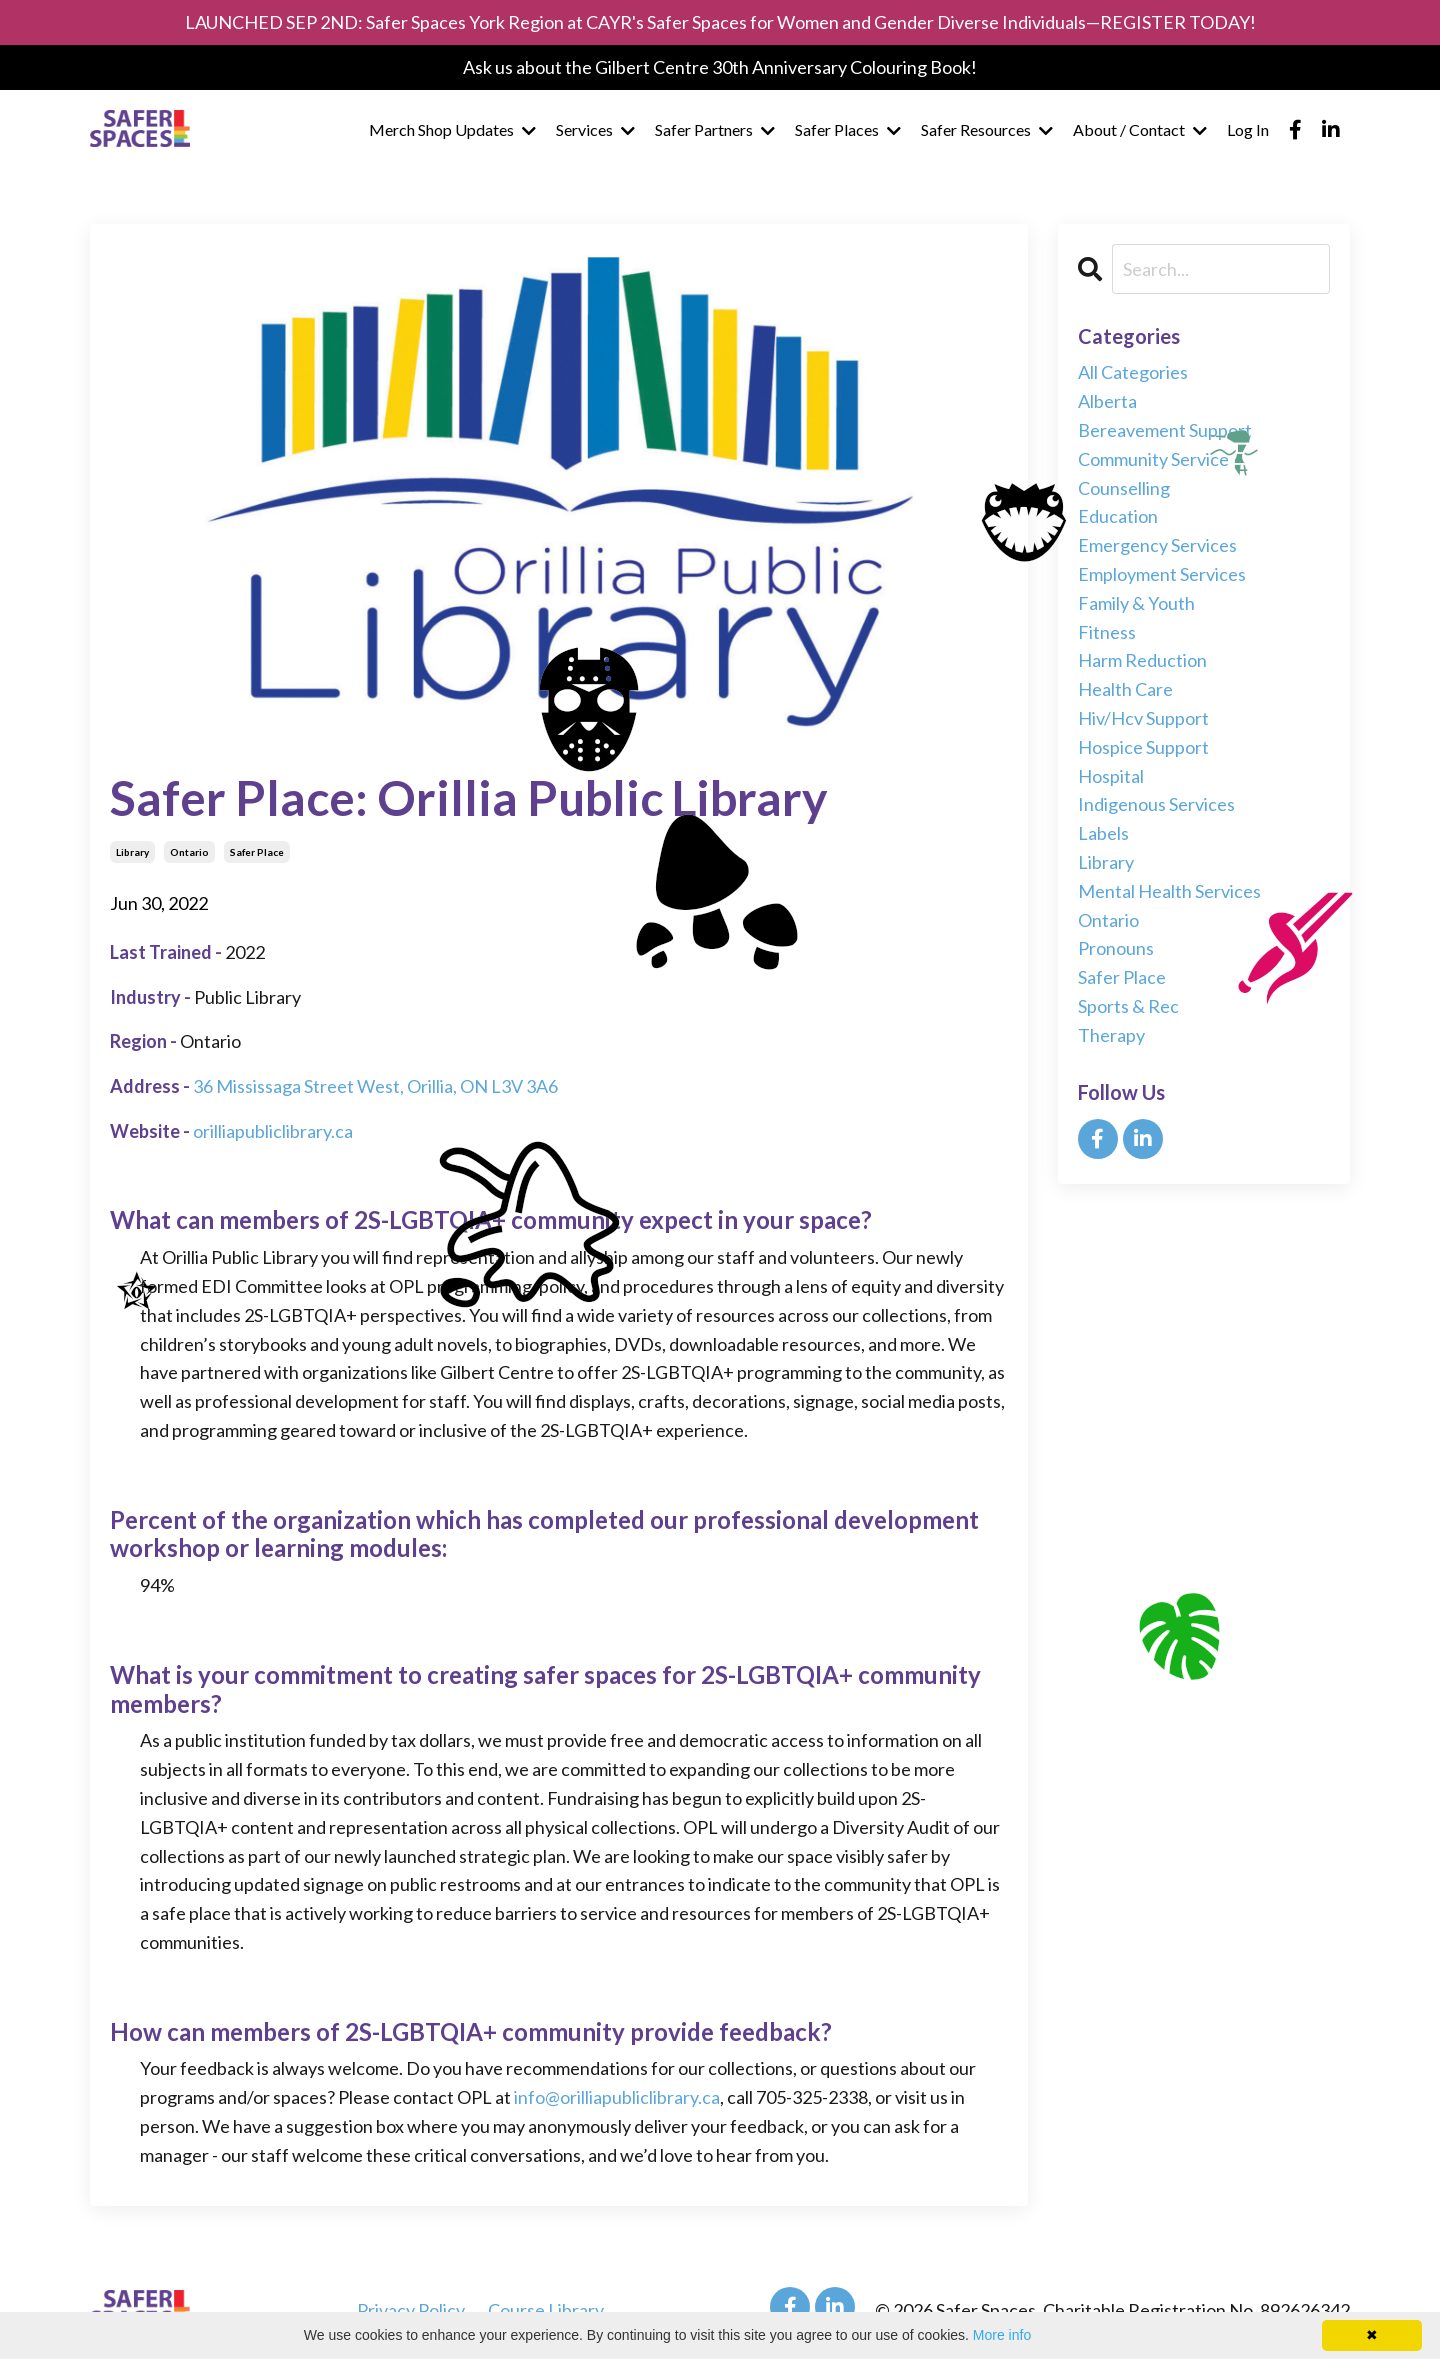 The image size is (1440, 2359). I want to click on slime or goo enemy in a game interface, so click(529, 1224).